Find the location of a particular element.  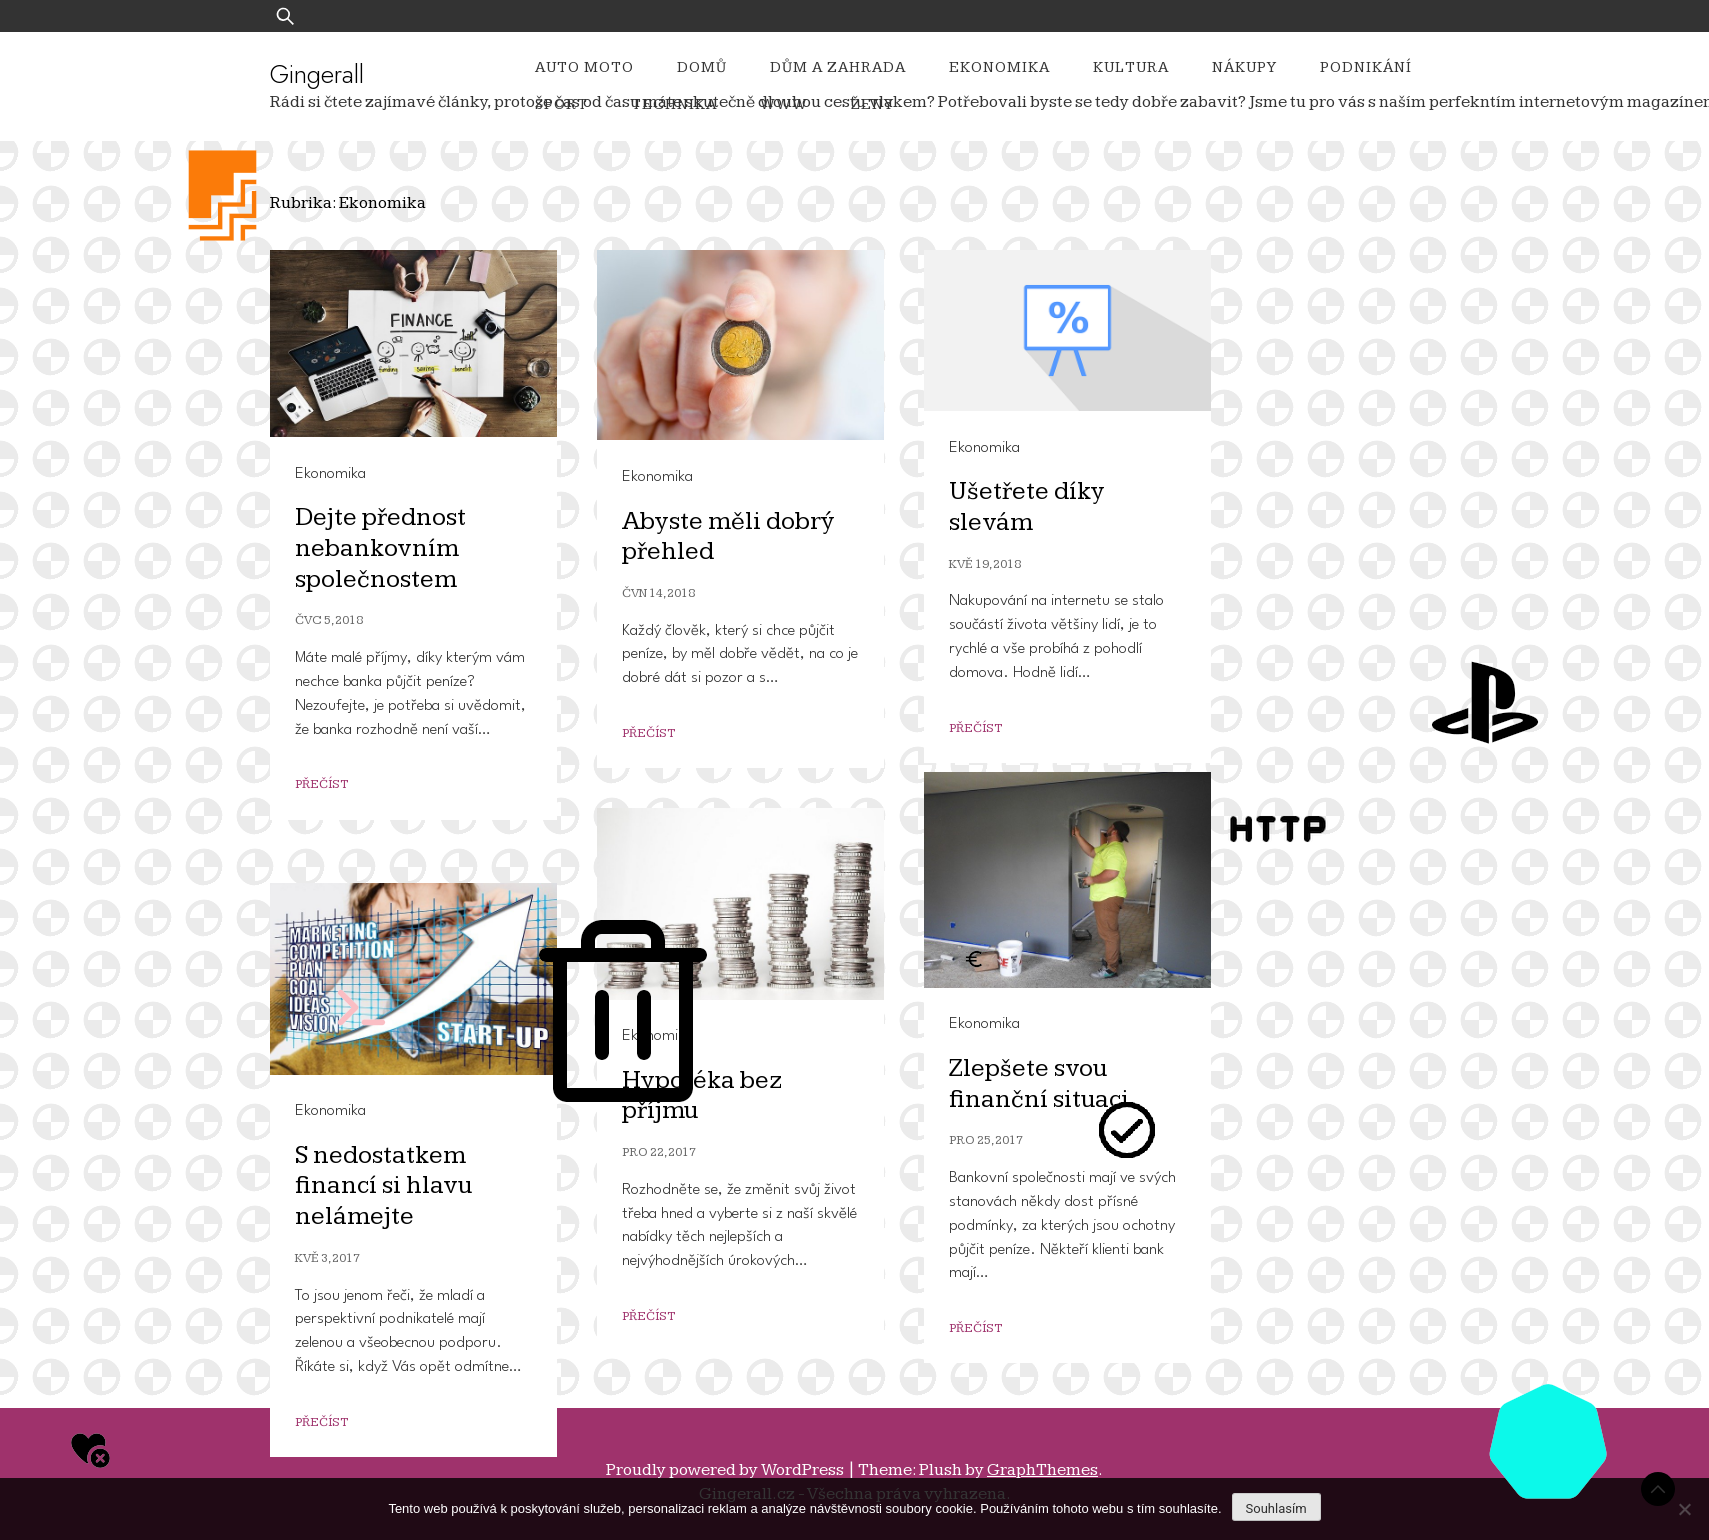

a seven-sided shape indicator or badge container is located at coordinates (1548, 1445).